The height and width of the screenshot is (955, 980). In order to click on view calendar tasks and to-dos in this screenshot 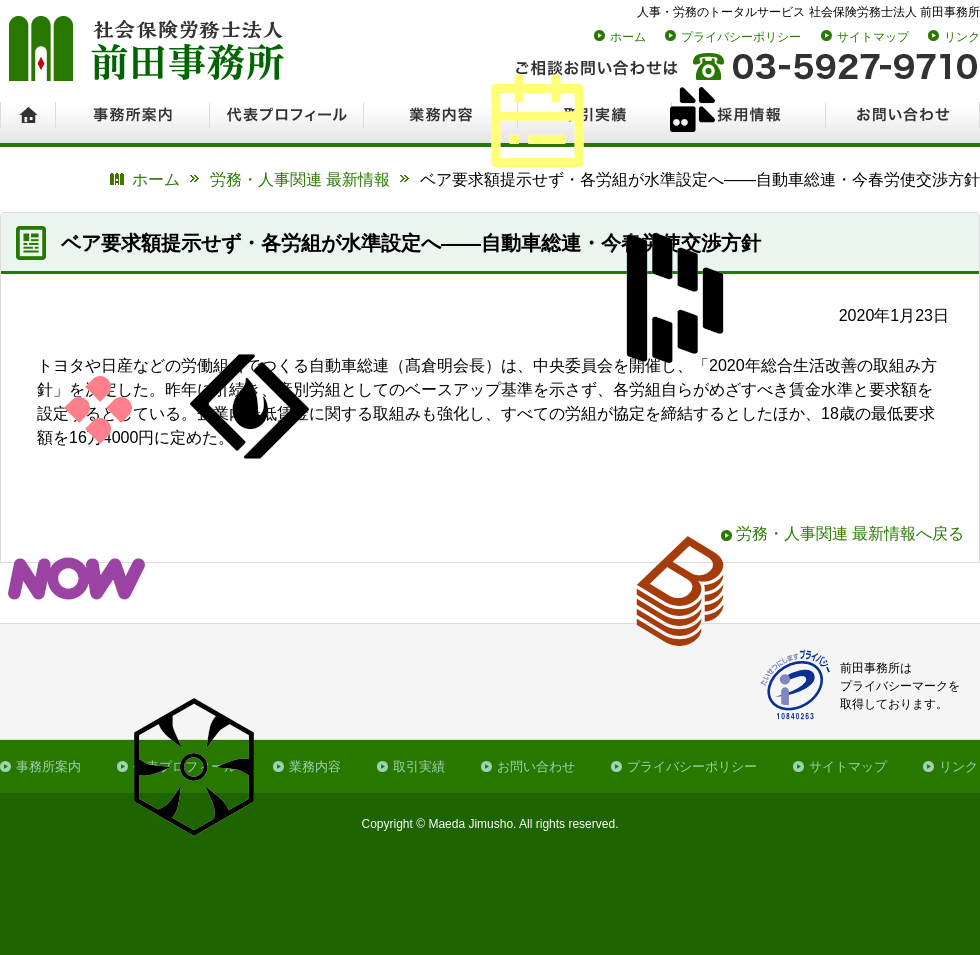, I will do `click(537, 125)`.